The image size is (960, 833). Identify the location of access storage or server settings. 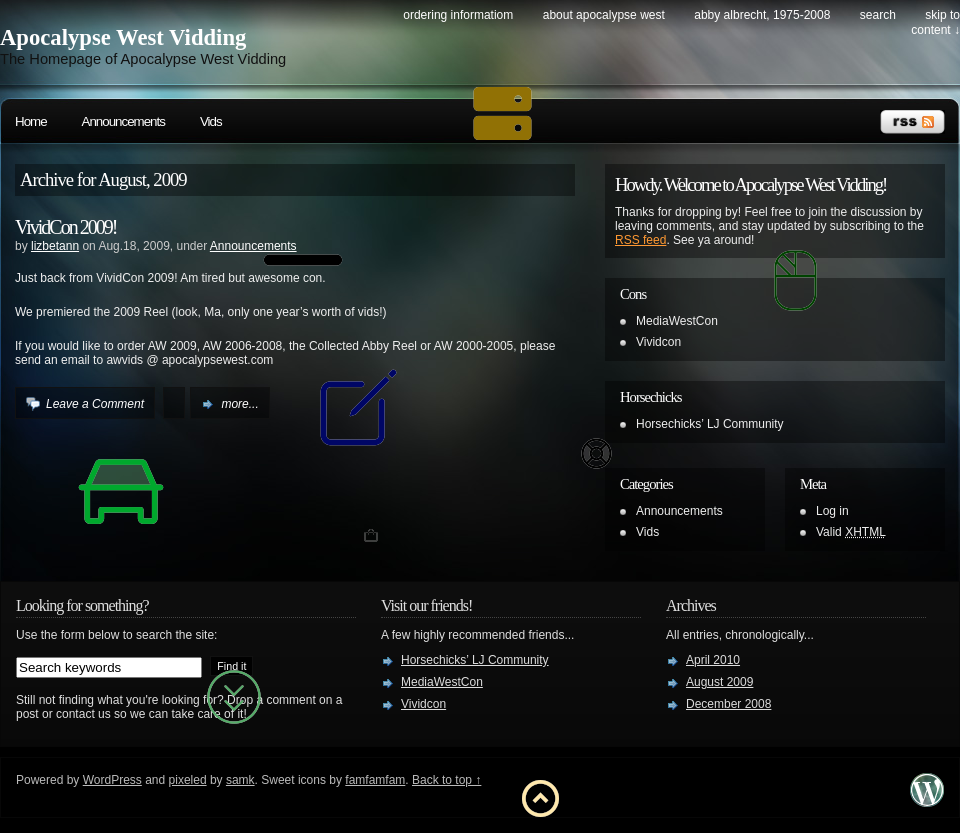
(502, 113).